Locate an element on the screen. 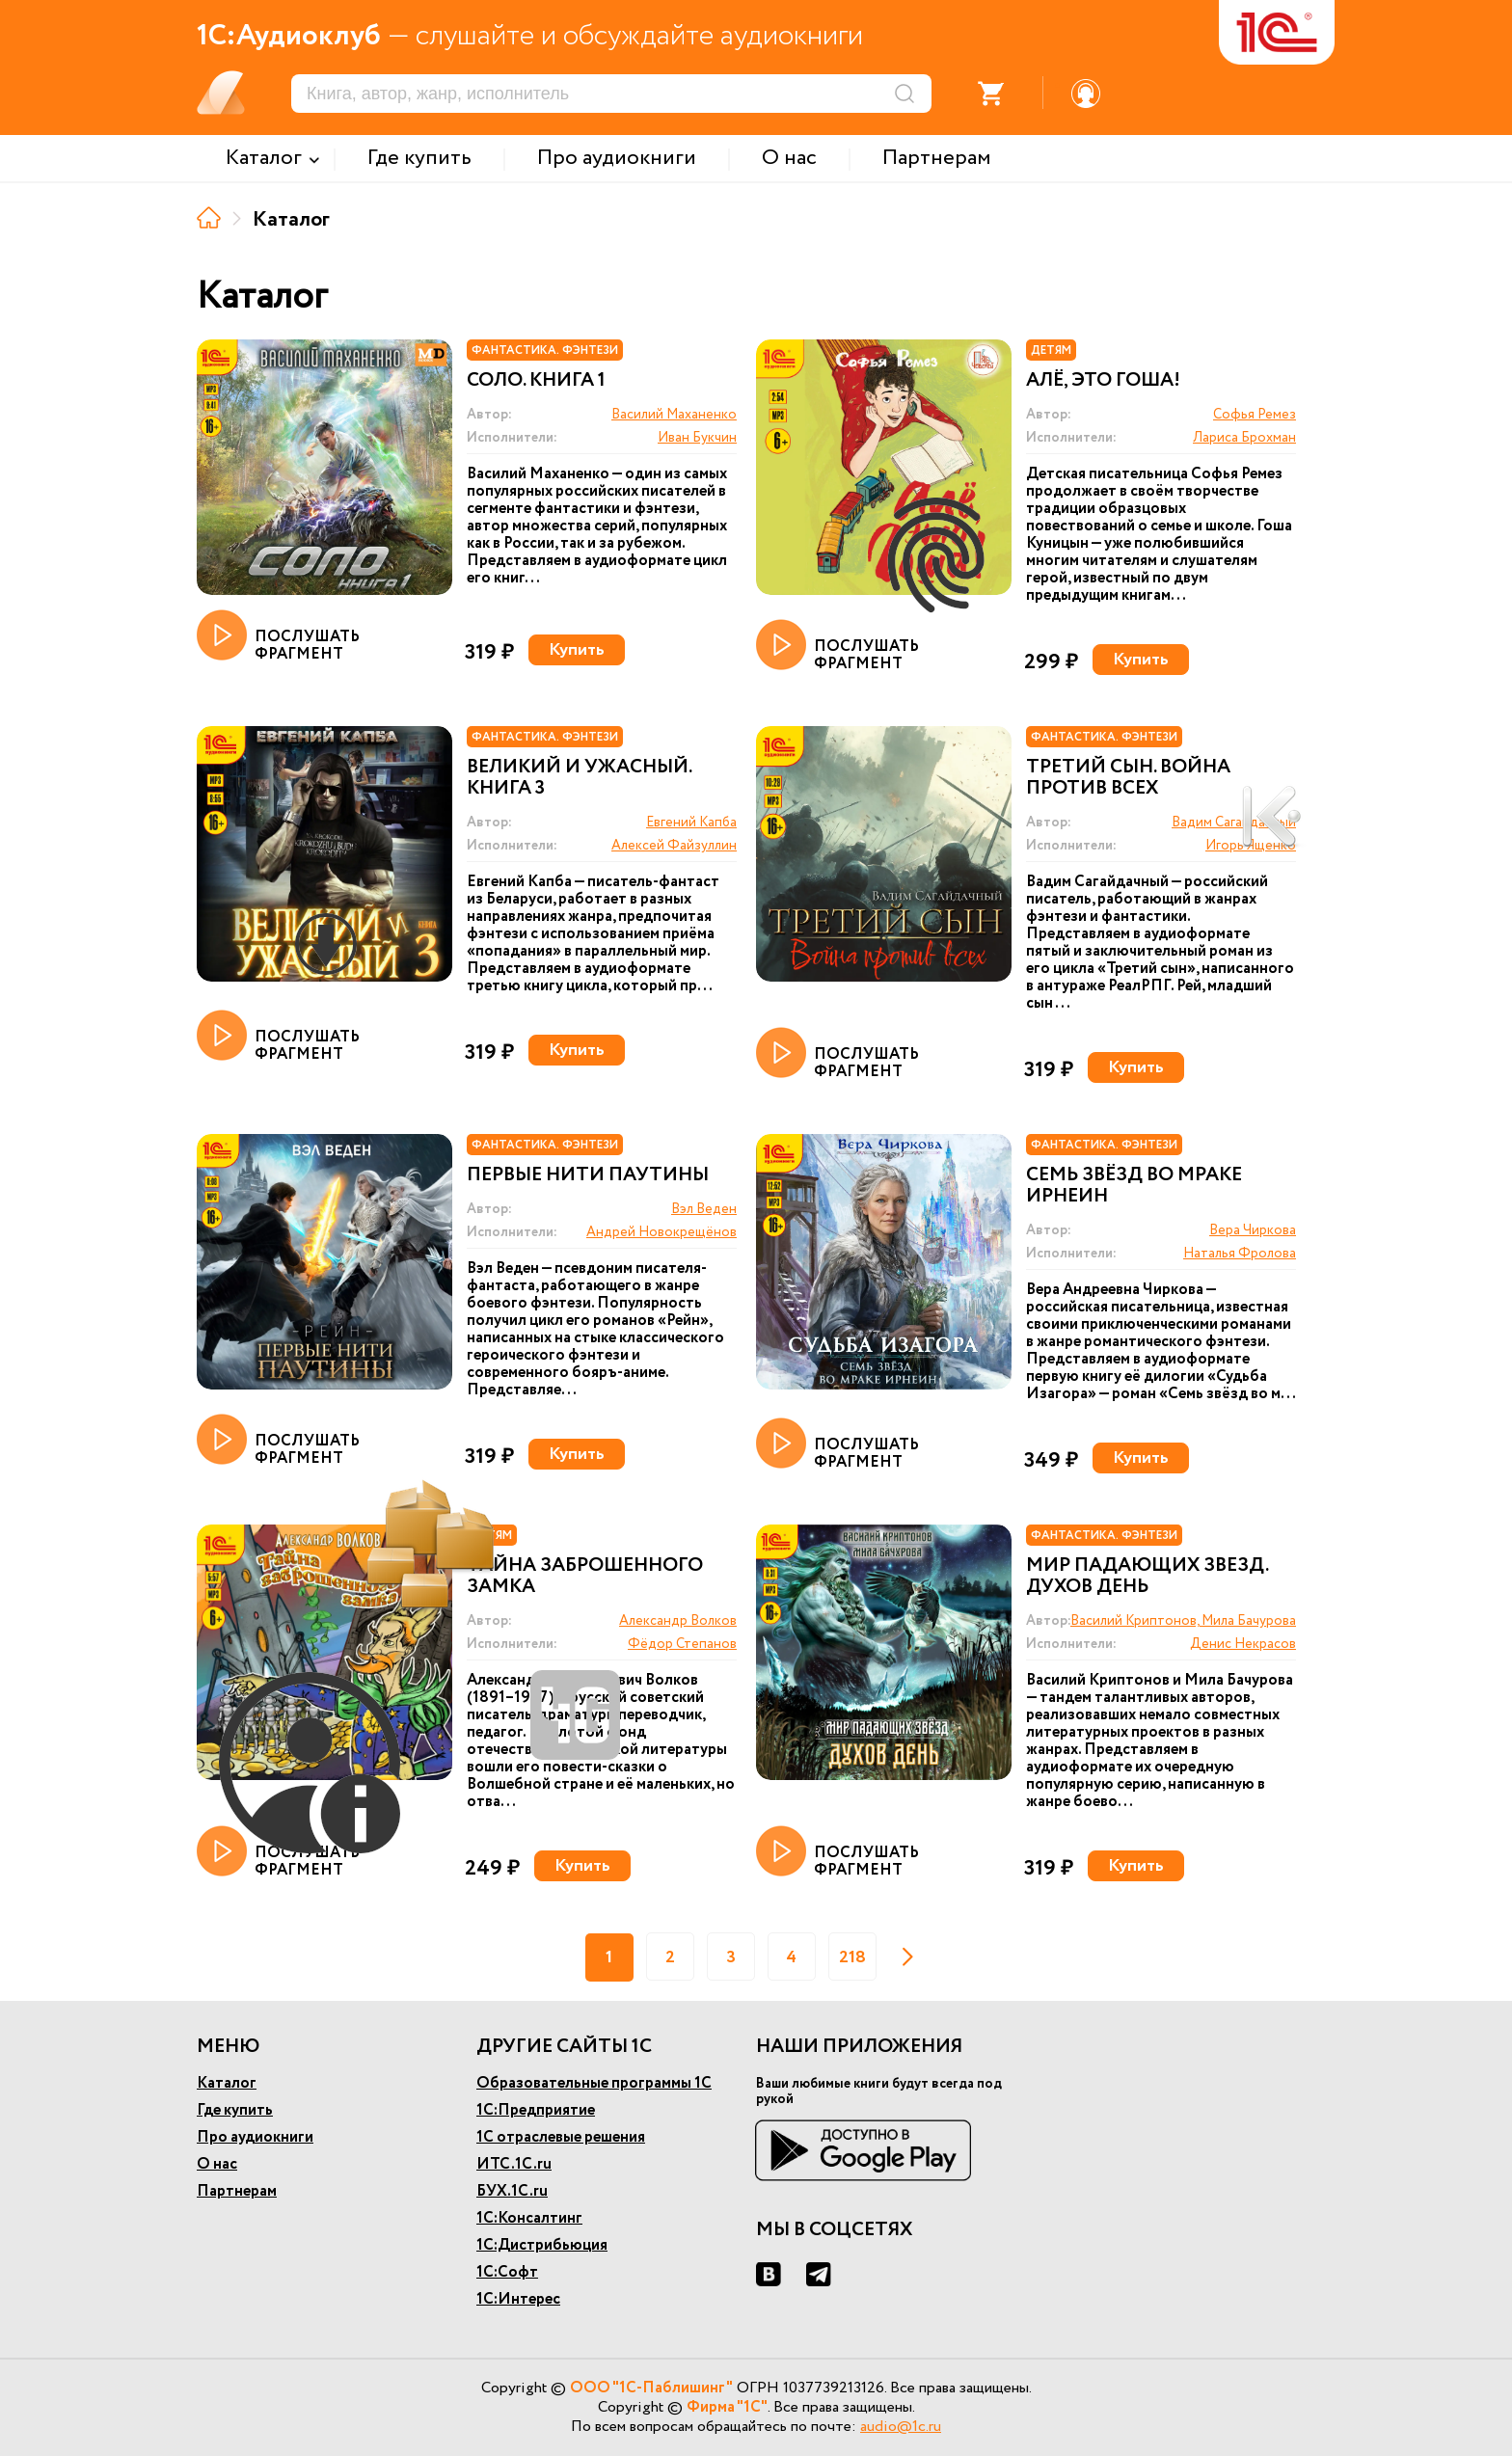  go to the first item in a list or sequence is located at coordinates (1270, 816).